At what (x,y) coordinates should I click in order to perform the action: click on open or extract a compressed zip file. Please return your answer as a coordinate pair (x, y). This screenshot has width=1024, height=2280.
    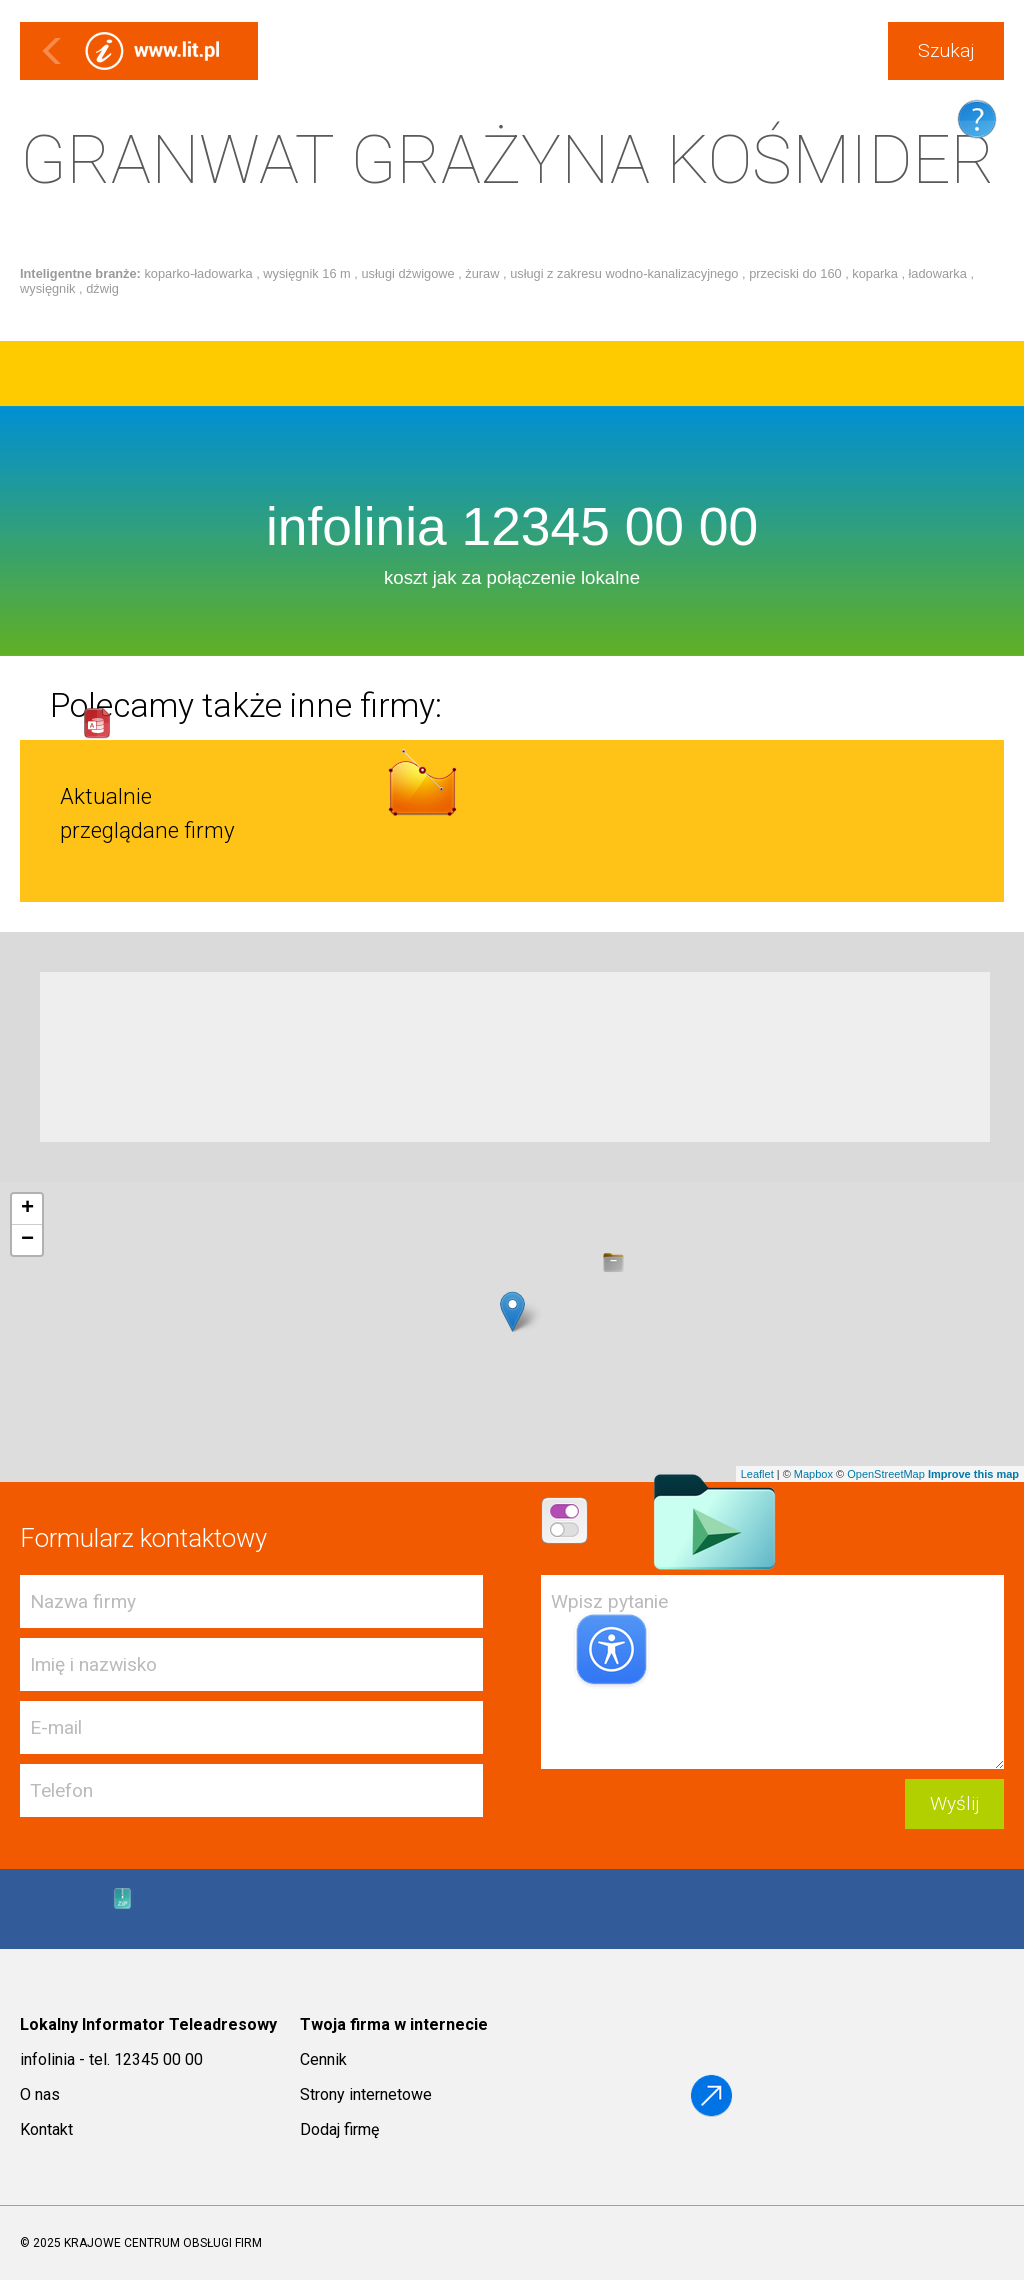
    Looking at the image, I should click on (122, 1898).